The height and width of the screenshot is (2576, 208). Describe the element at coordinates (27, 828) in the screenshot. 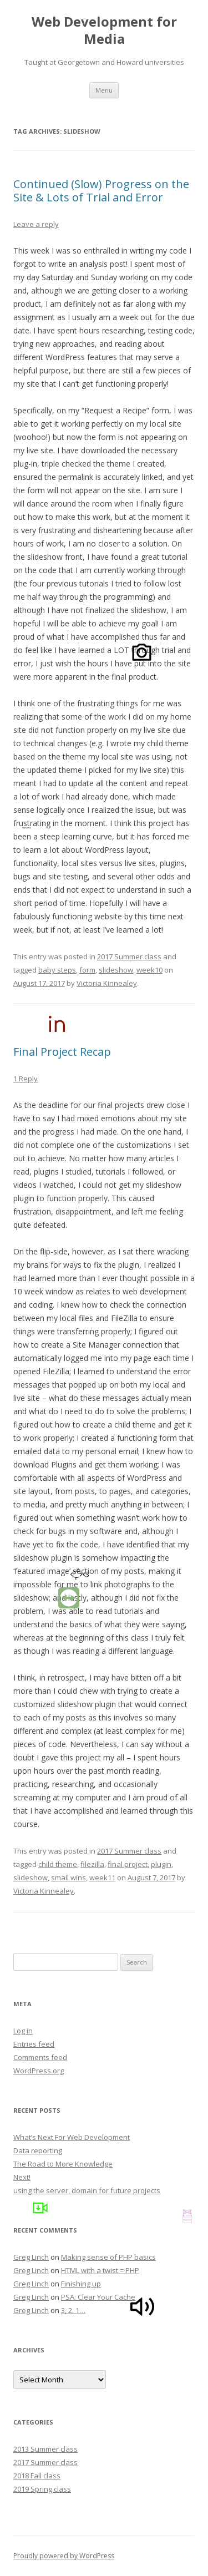

I see `open the Walmart app` at that location.